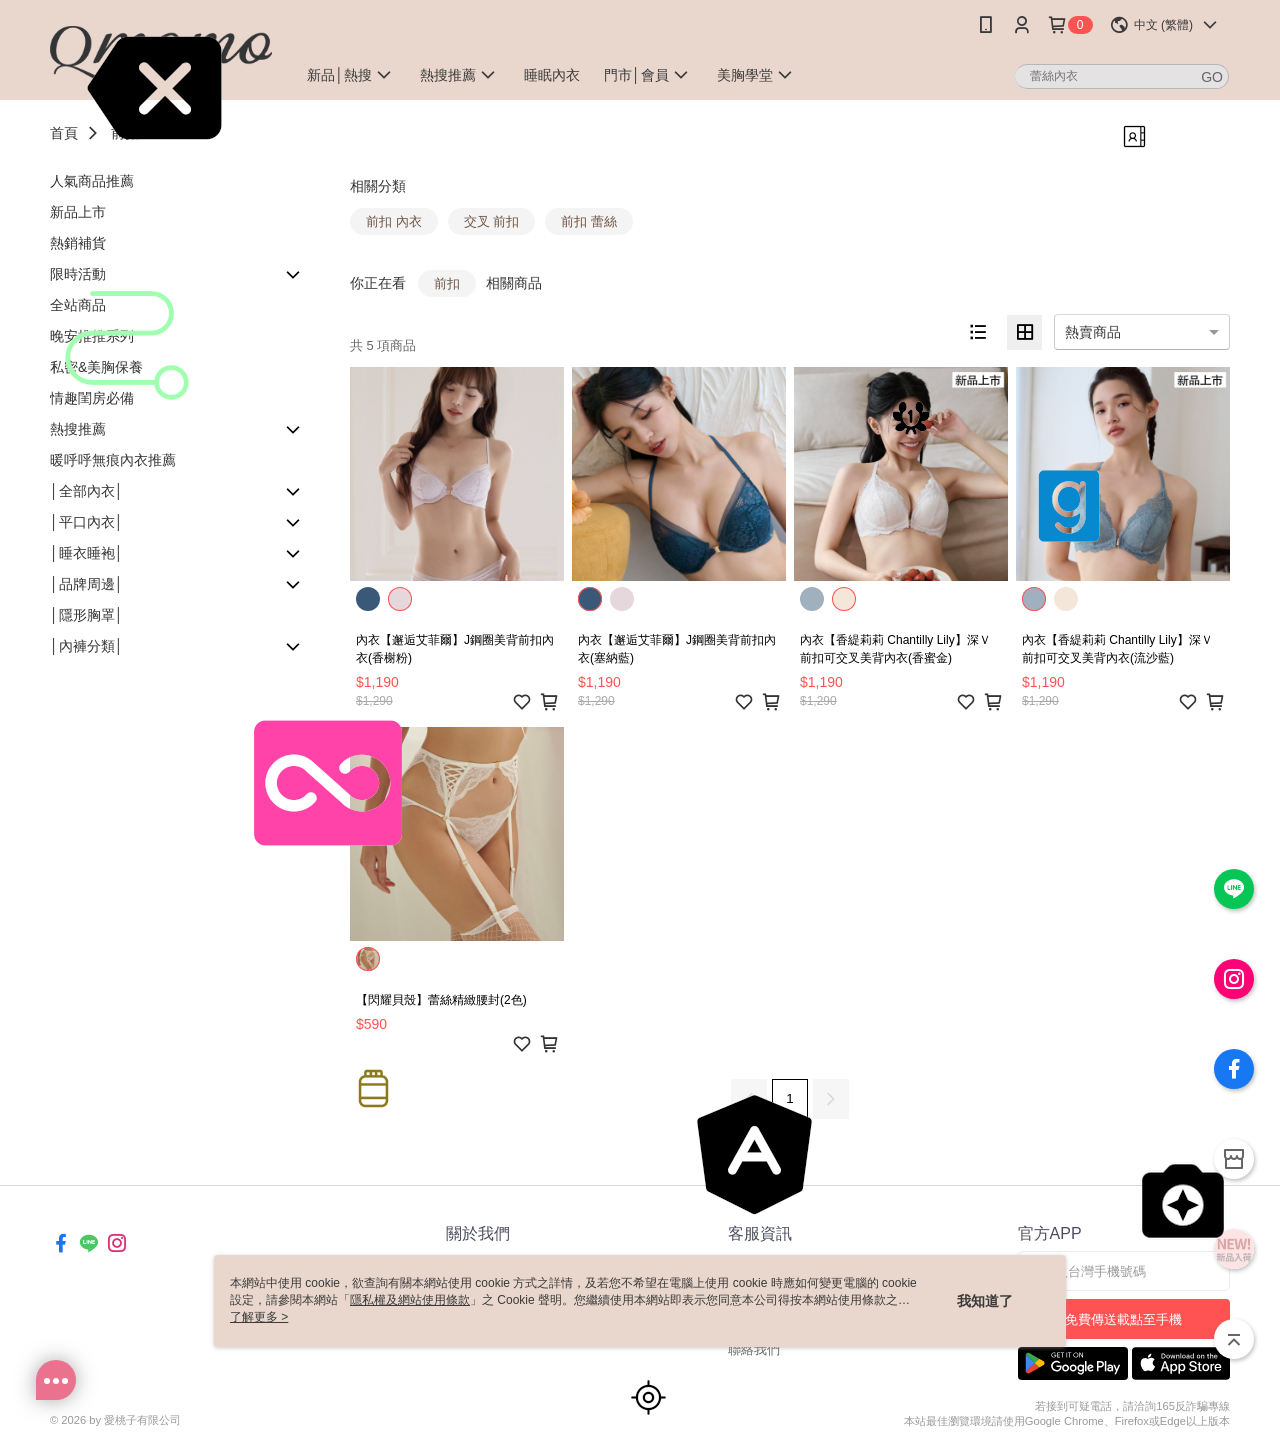 This screenshot has height=1445, width=1280. What do you see at coordinates (373, 1088) in the screenshot?
I see `view product or container details` at bounding box center [373, 1088].